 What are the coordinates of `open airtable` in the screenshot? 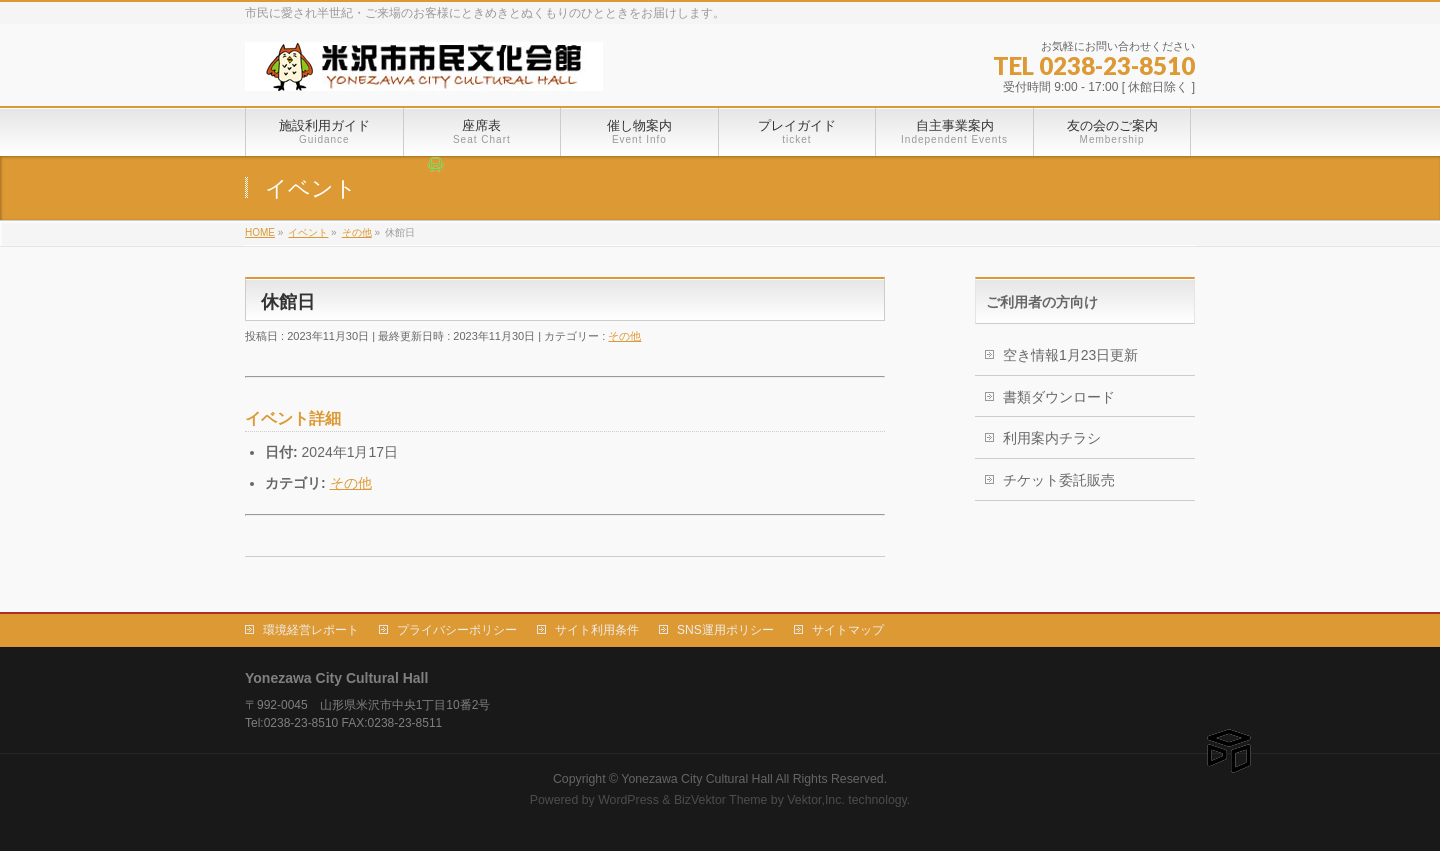 It's located at (1229, 751).